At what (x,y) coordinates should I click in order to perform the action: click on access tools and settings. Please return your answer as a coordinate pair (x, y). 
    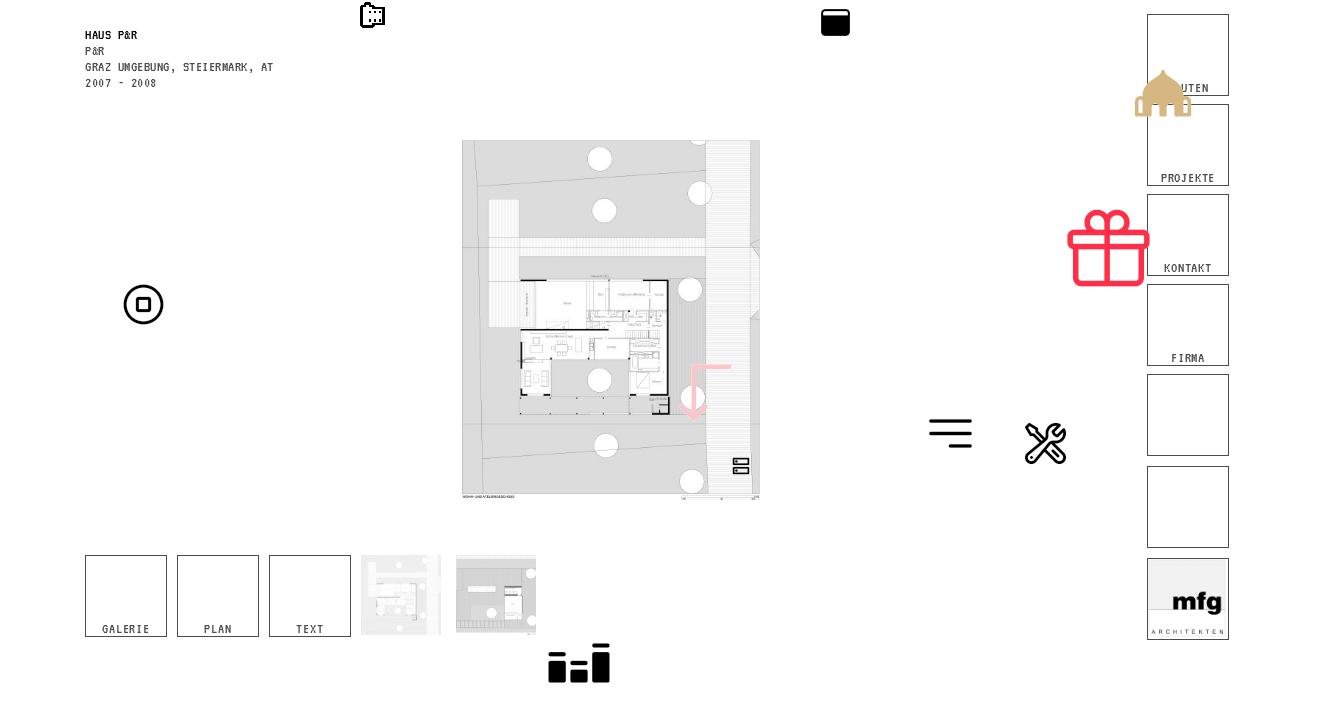
    Looking at the image, I should click on (1045, 443).